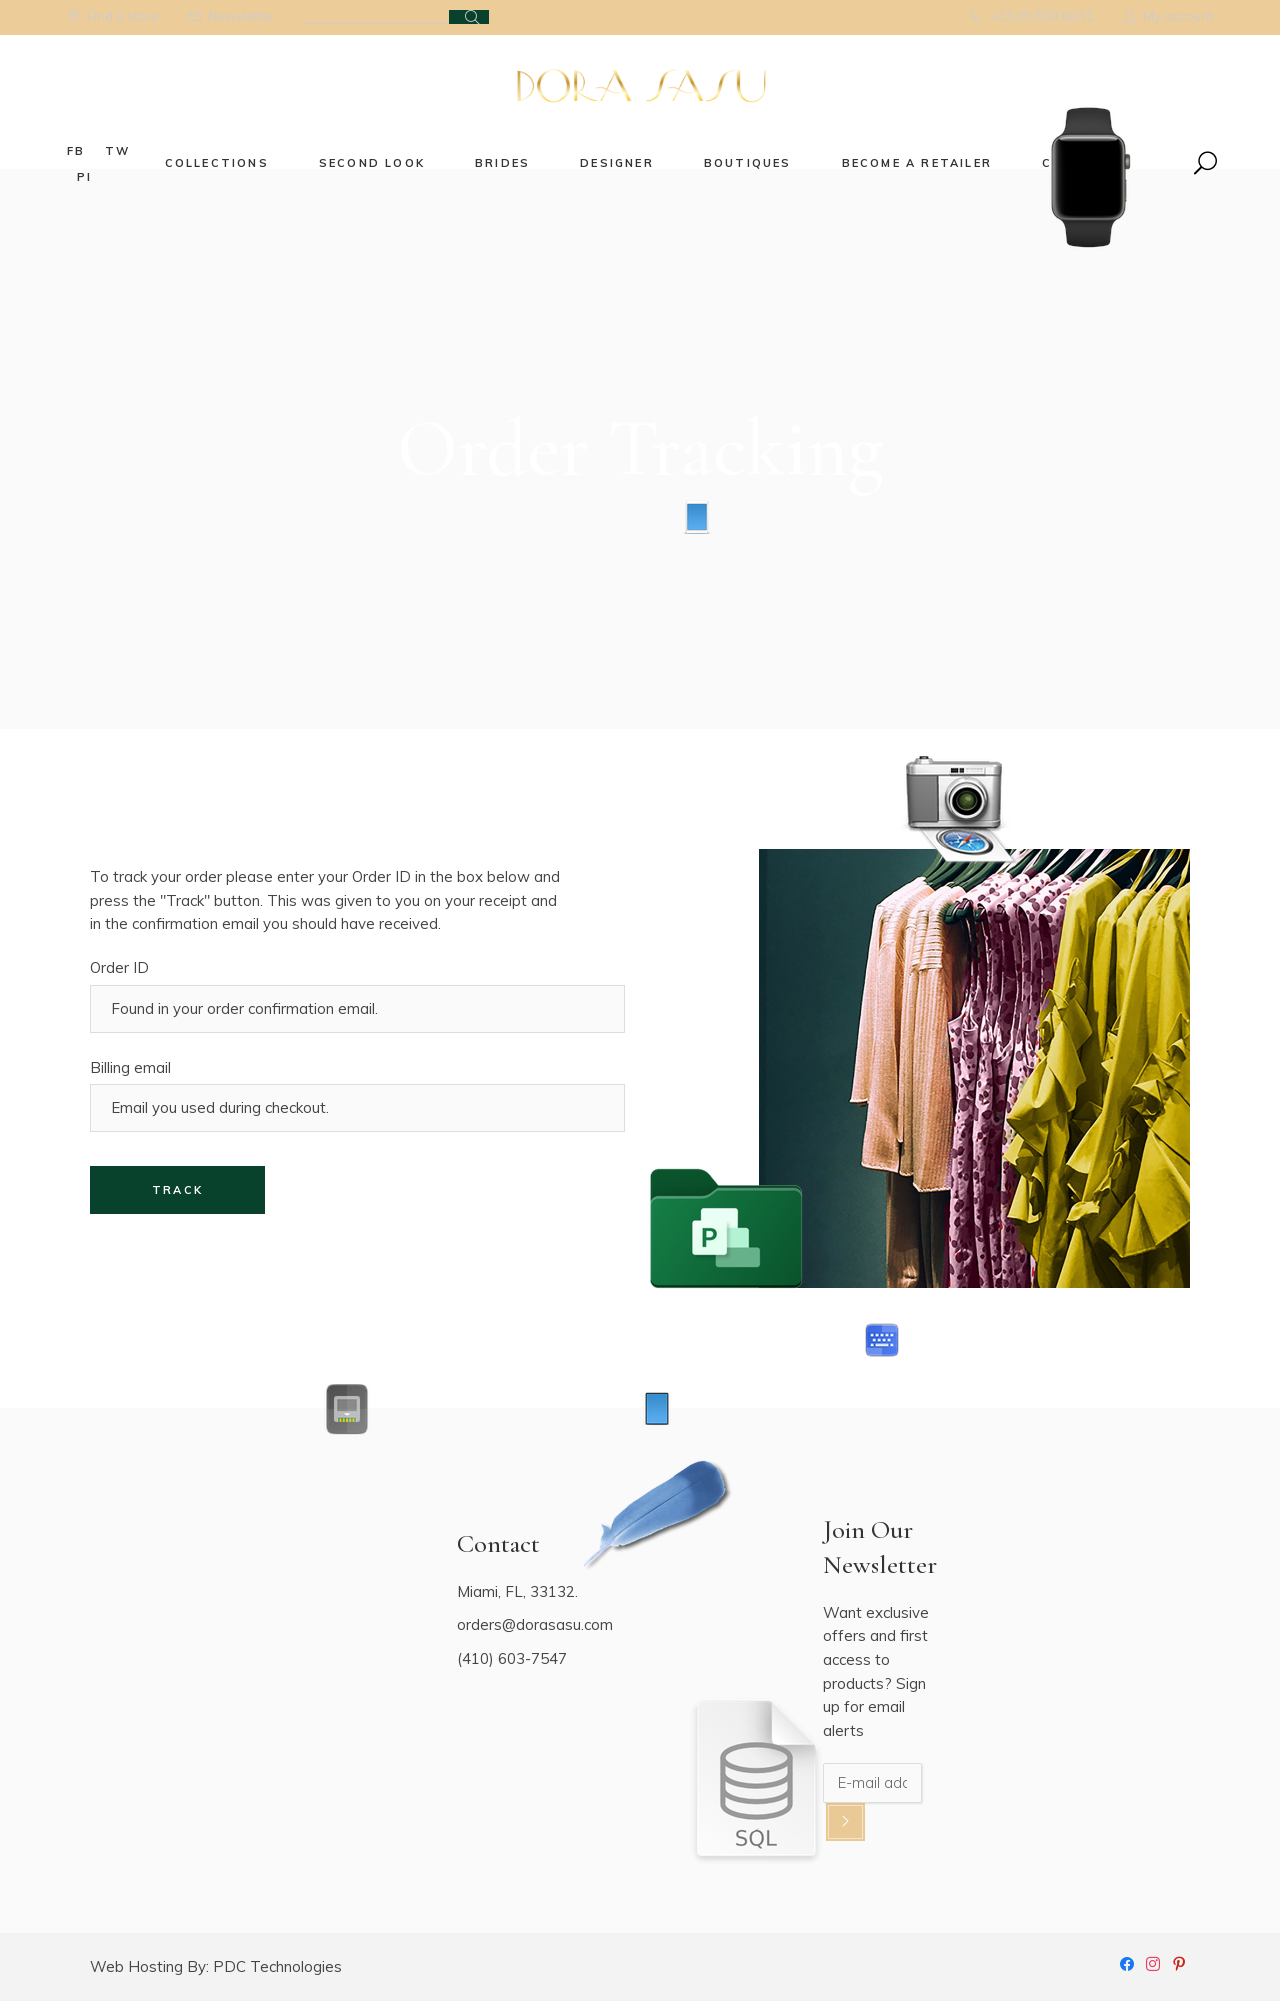 The width and height of the screenshot is (1280, 2001). I want to click on iPad Pro device in connected devices list, so click(657, 1409).